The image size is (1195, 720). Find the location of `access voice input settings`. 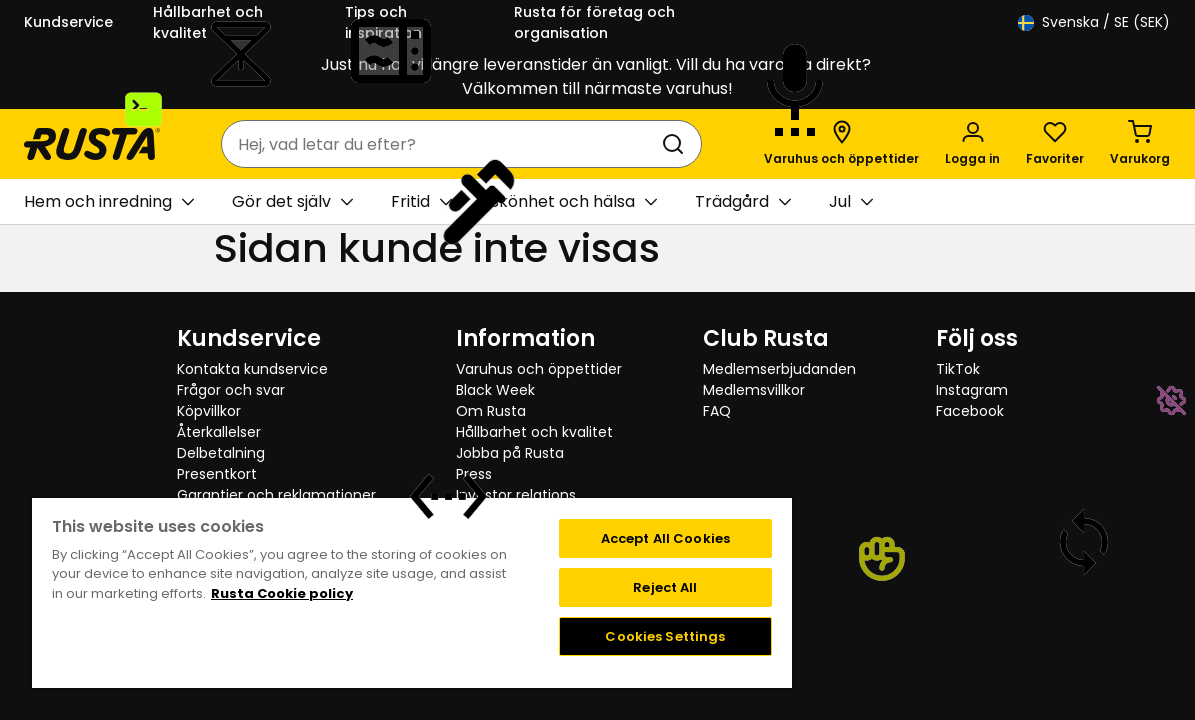

access voice input settings is located at coordinates (795, 88).